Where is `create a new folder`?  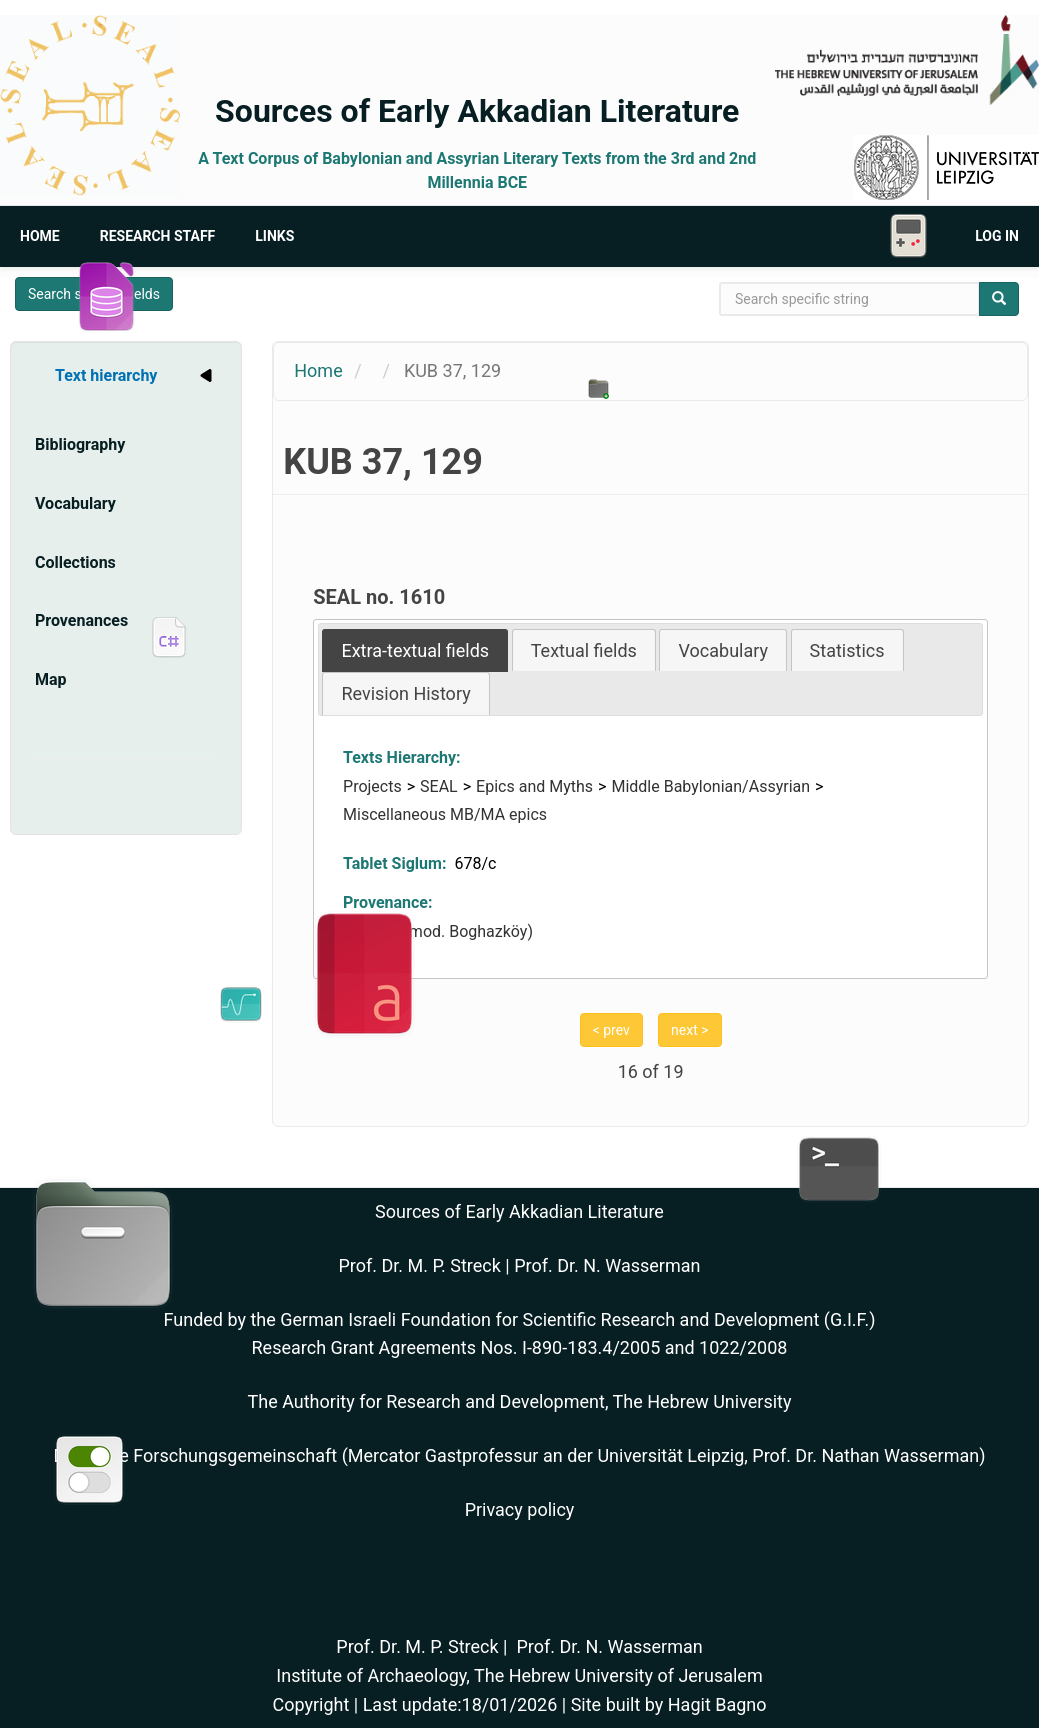 create a new folder is located at coordinates (598, 388).